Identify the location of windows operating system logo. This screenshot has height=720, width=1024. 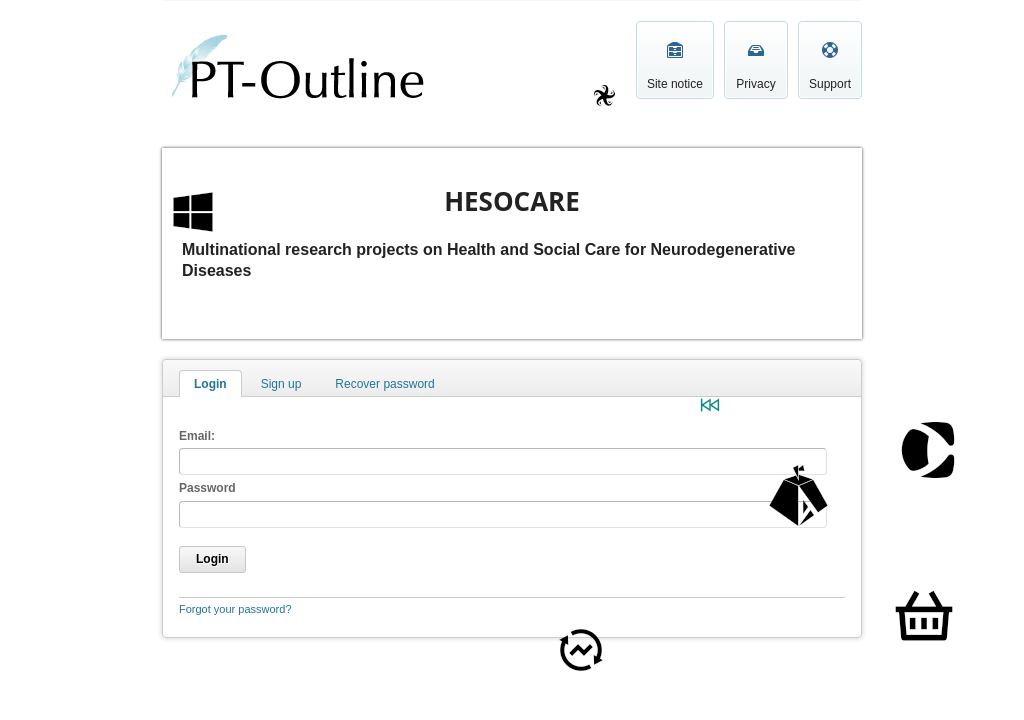
(193, 212).